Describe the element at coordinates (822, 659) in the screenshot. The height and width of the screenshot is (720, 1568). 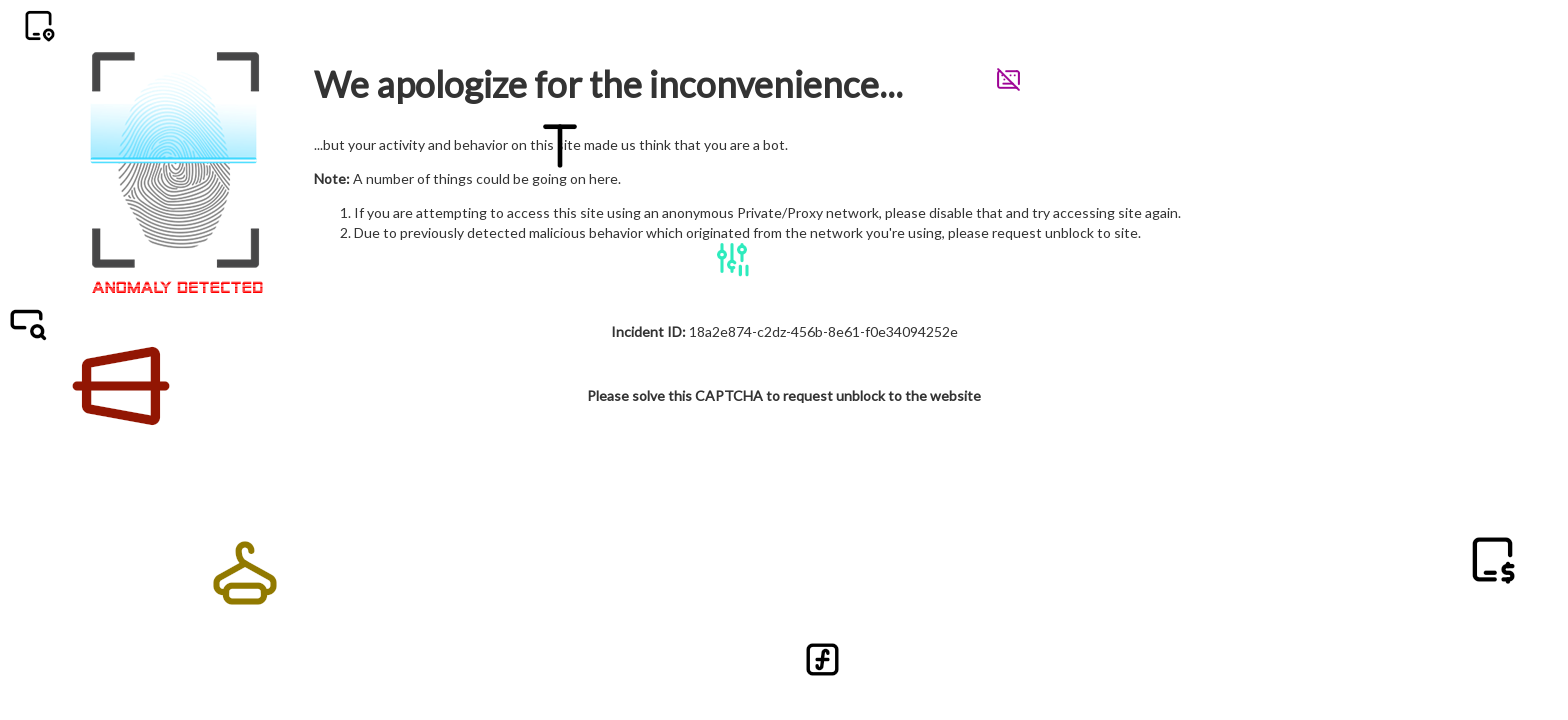
I see `access function or formula editor` at that location.